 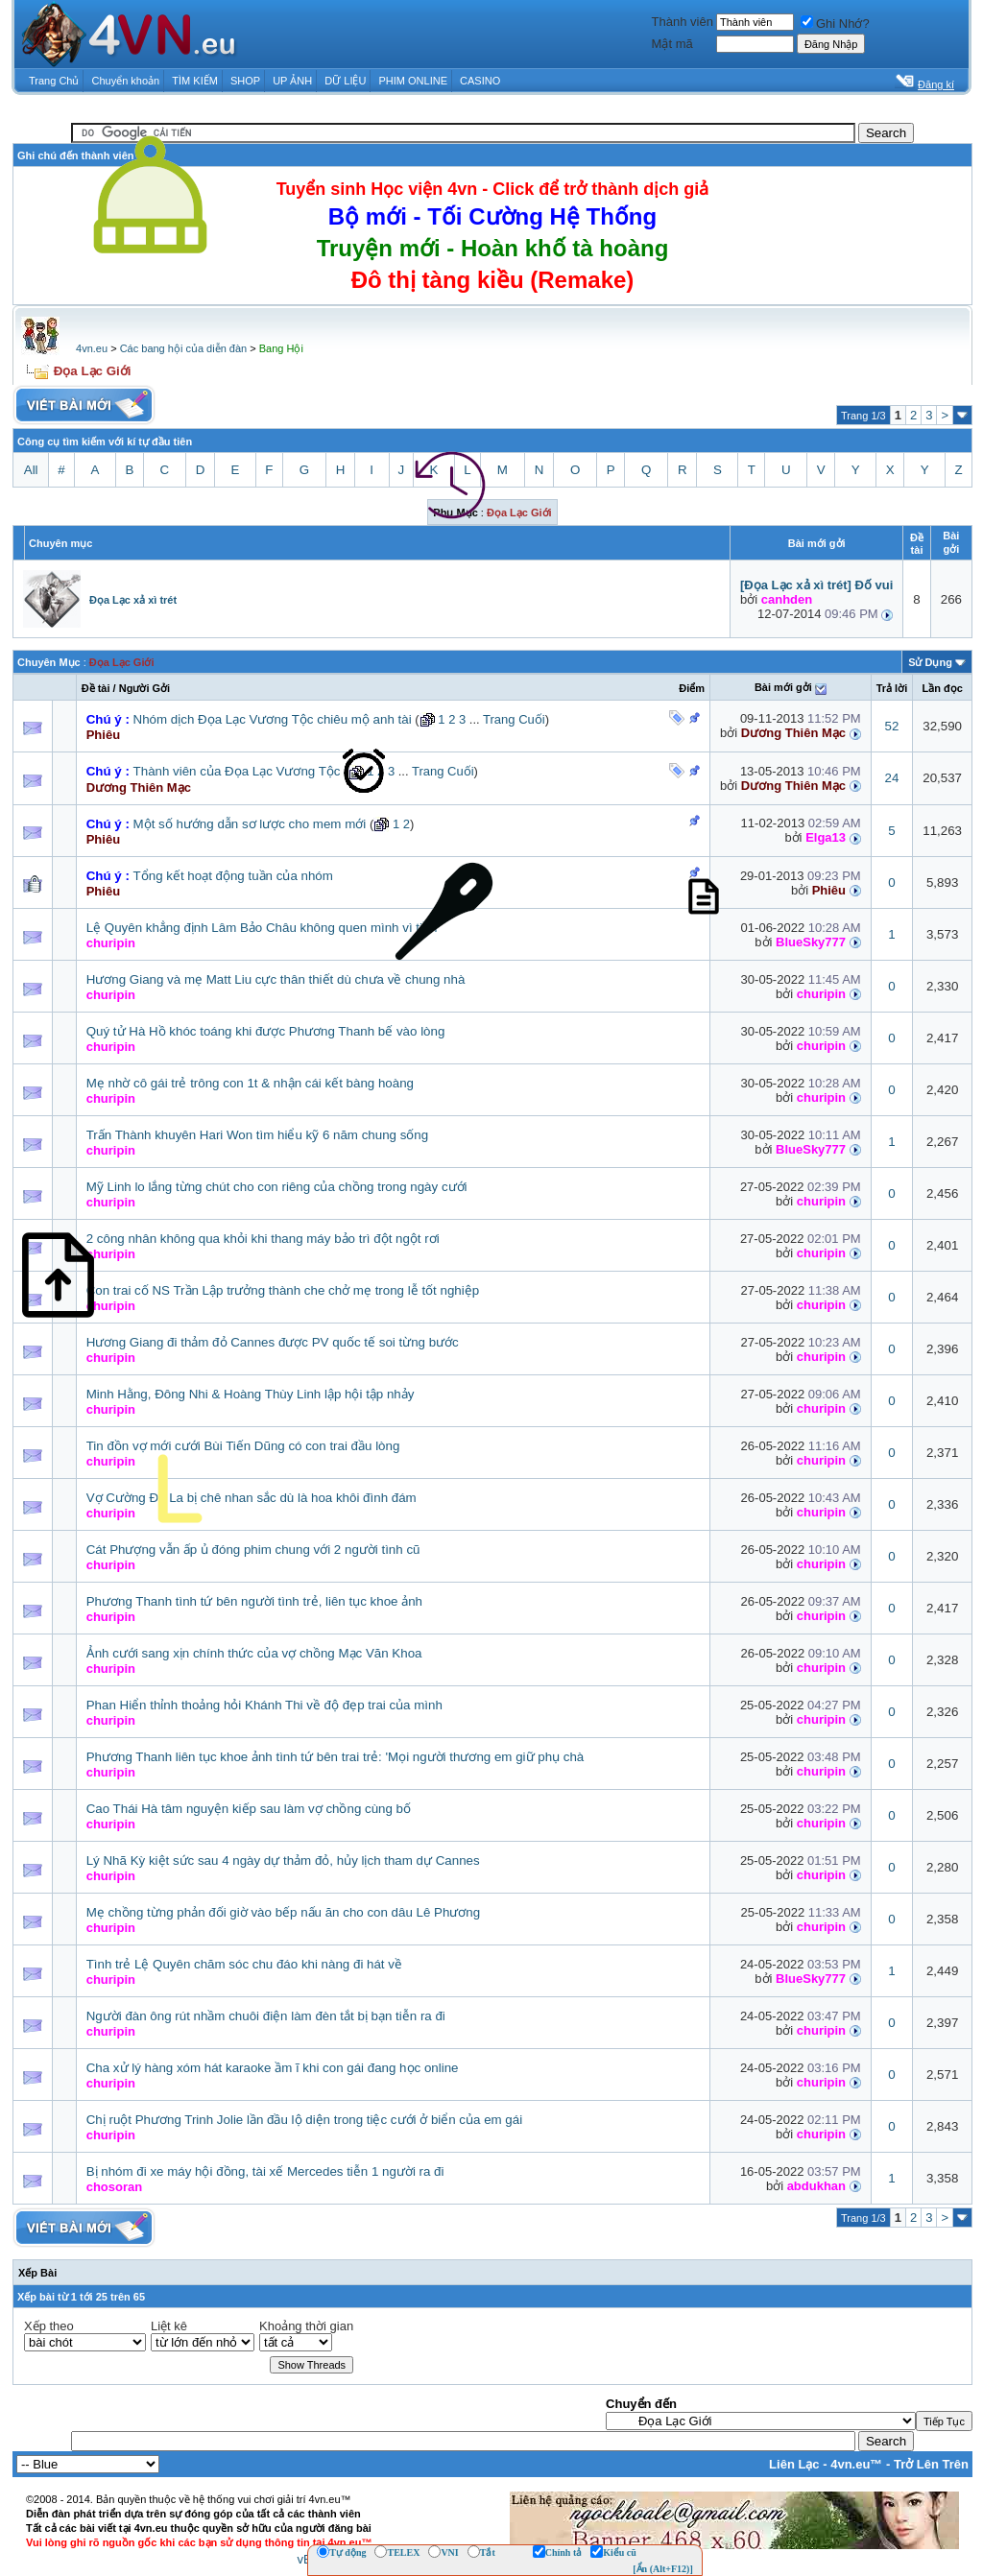 I want to click on upload a file, so click(x=58, y=1275).